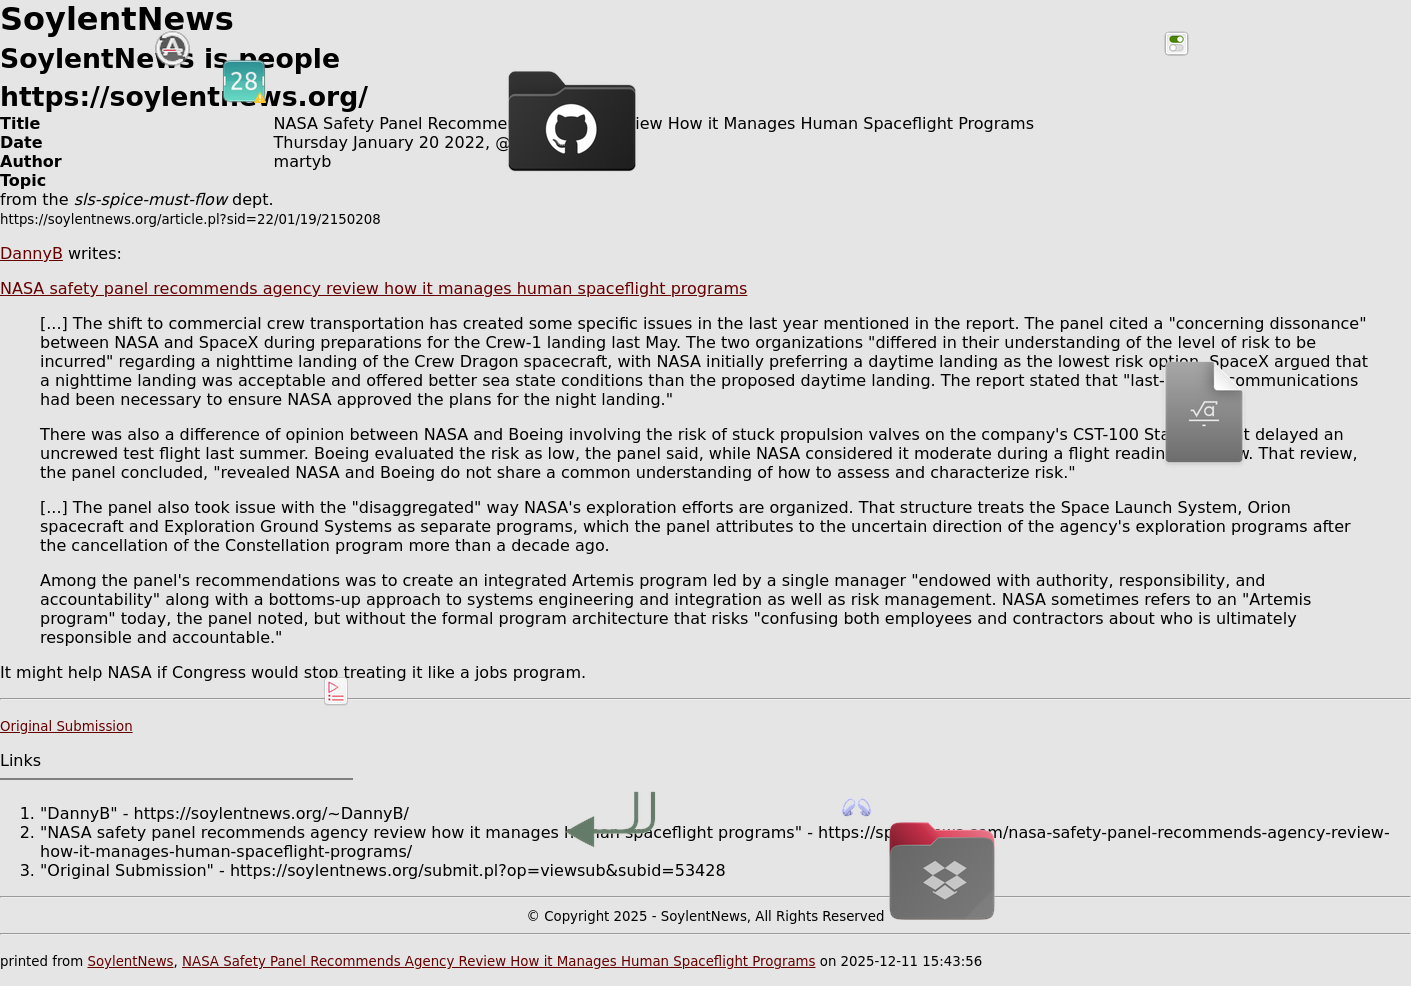  I want to click on reply to all recipients of an email, so click(609, 819).